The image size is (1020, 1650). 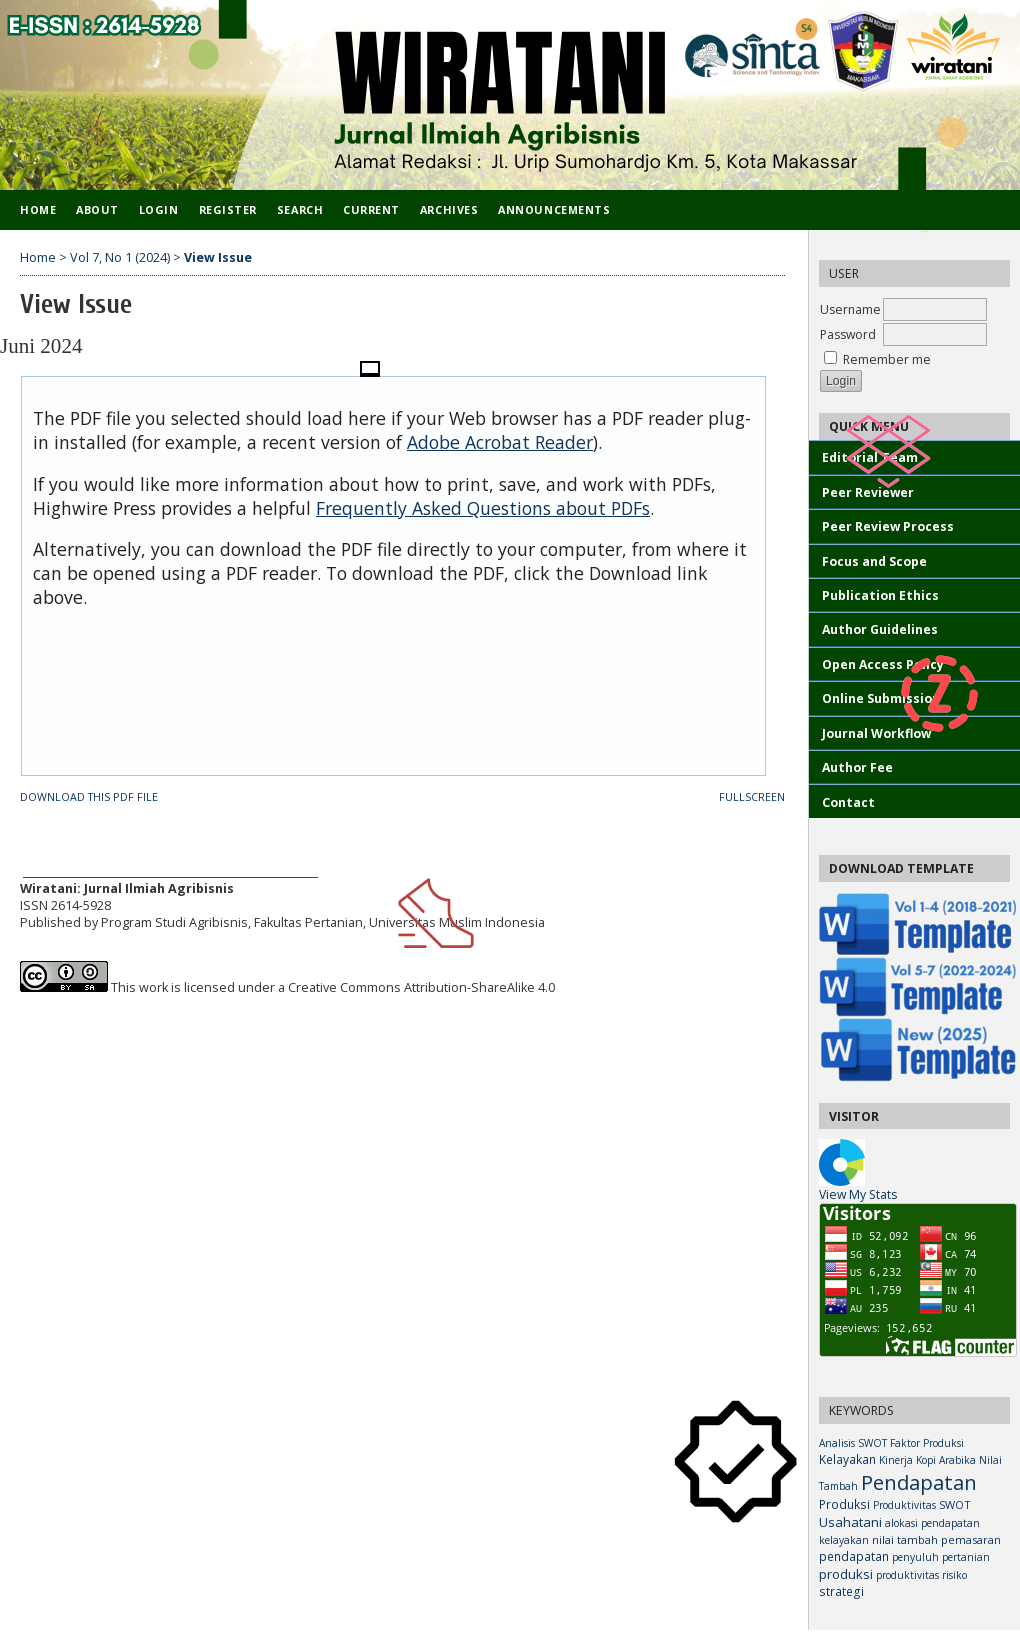 What do you see at coordinates (925, 229) in the screenshot?
I see `indicates weak wifi signal strength` at bounding box center [925, 229].